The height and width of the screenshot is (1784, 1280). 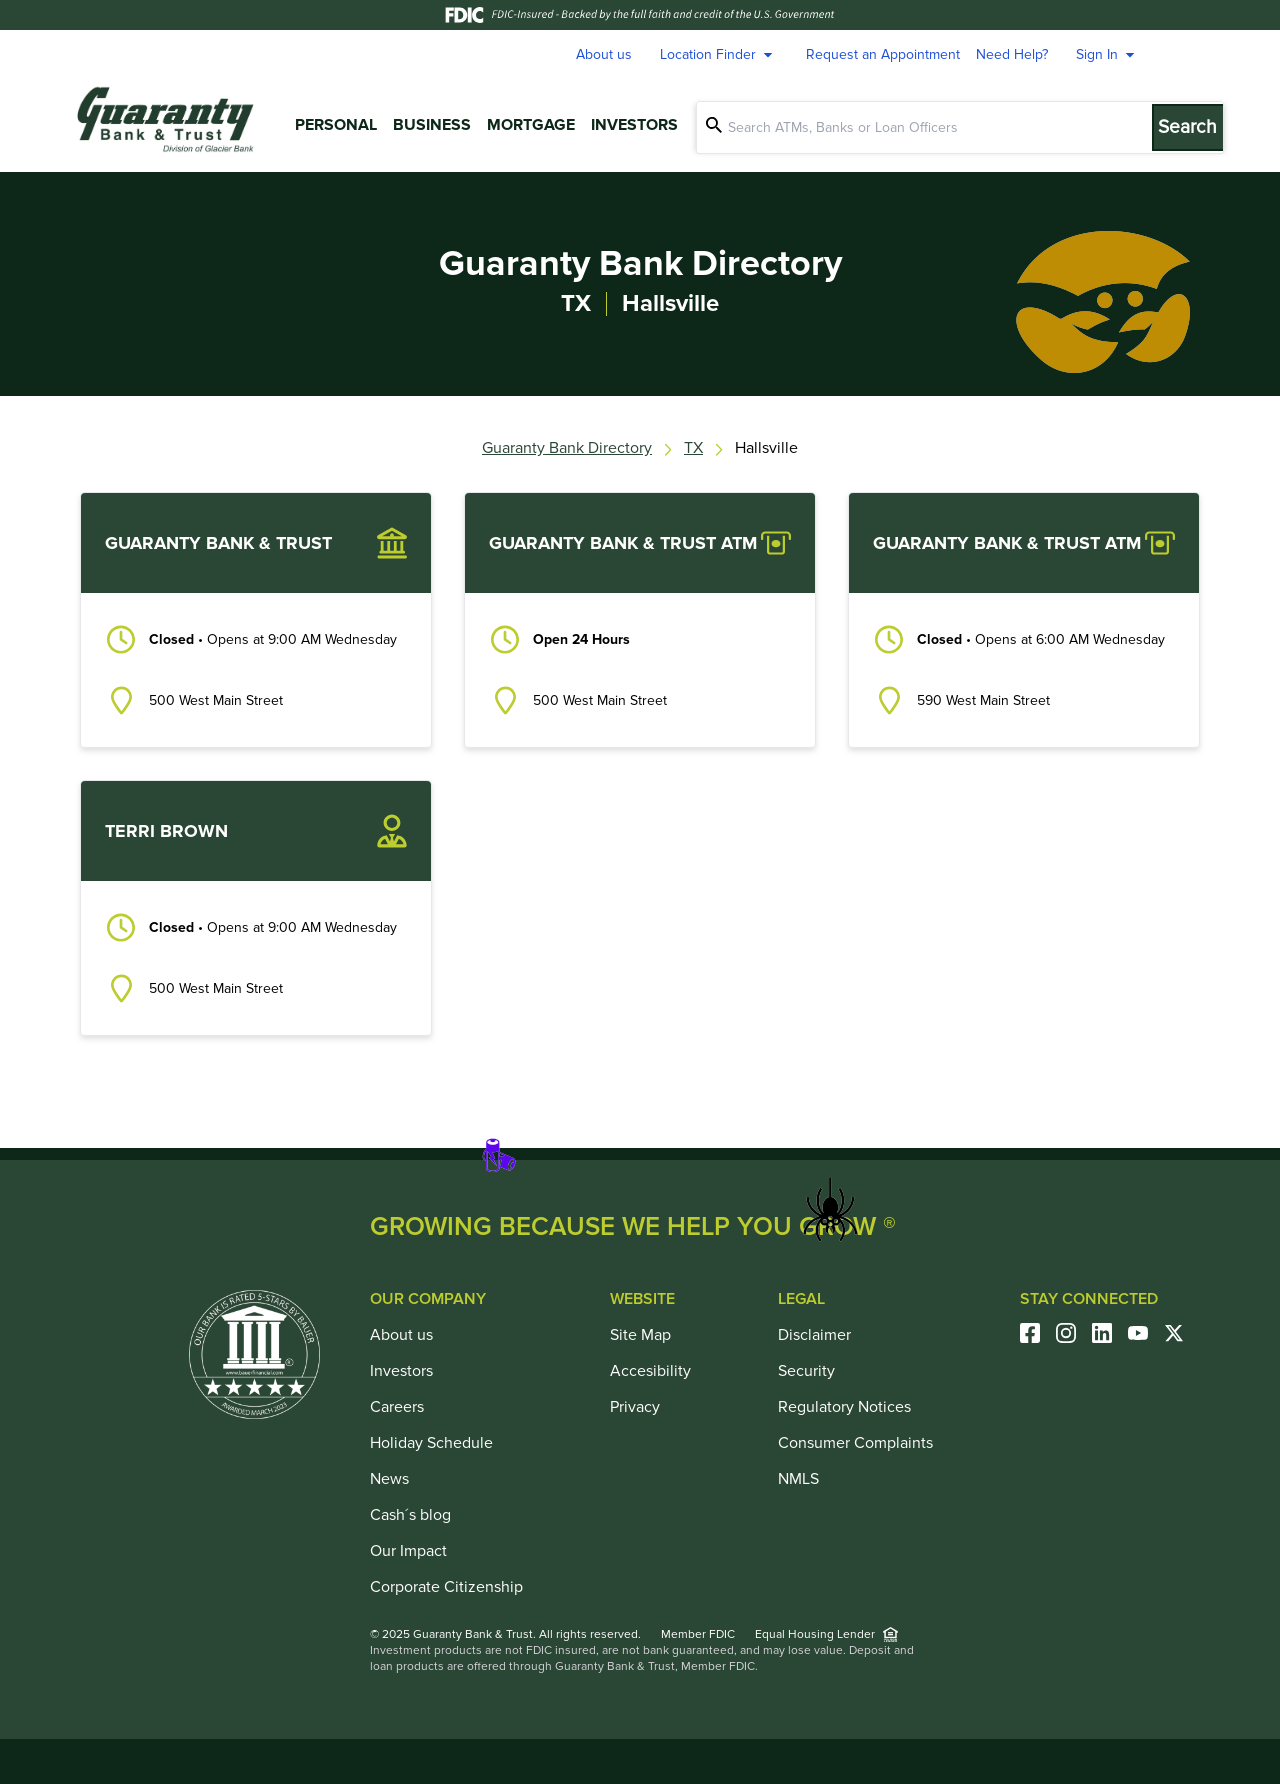 I want to click on crab character or creature in a game interface, so click(x=1104, y=303).